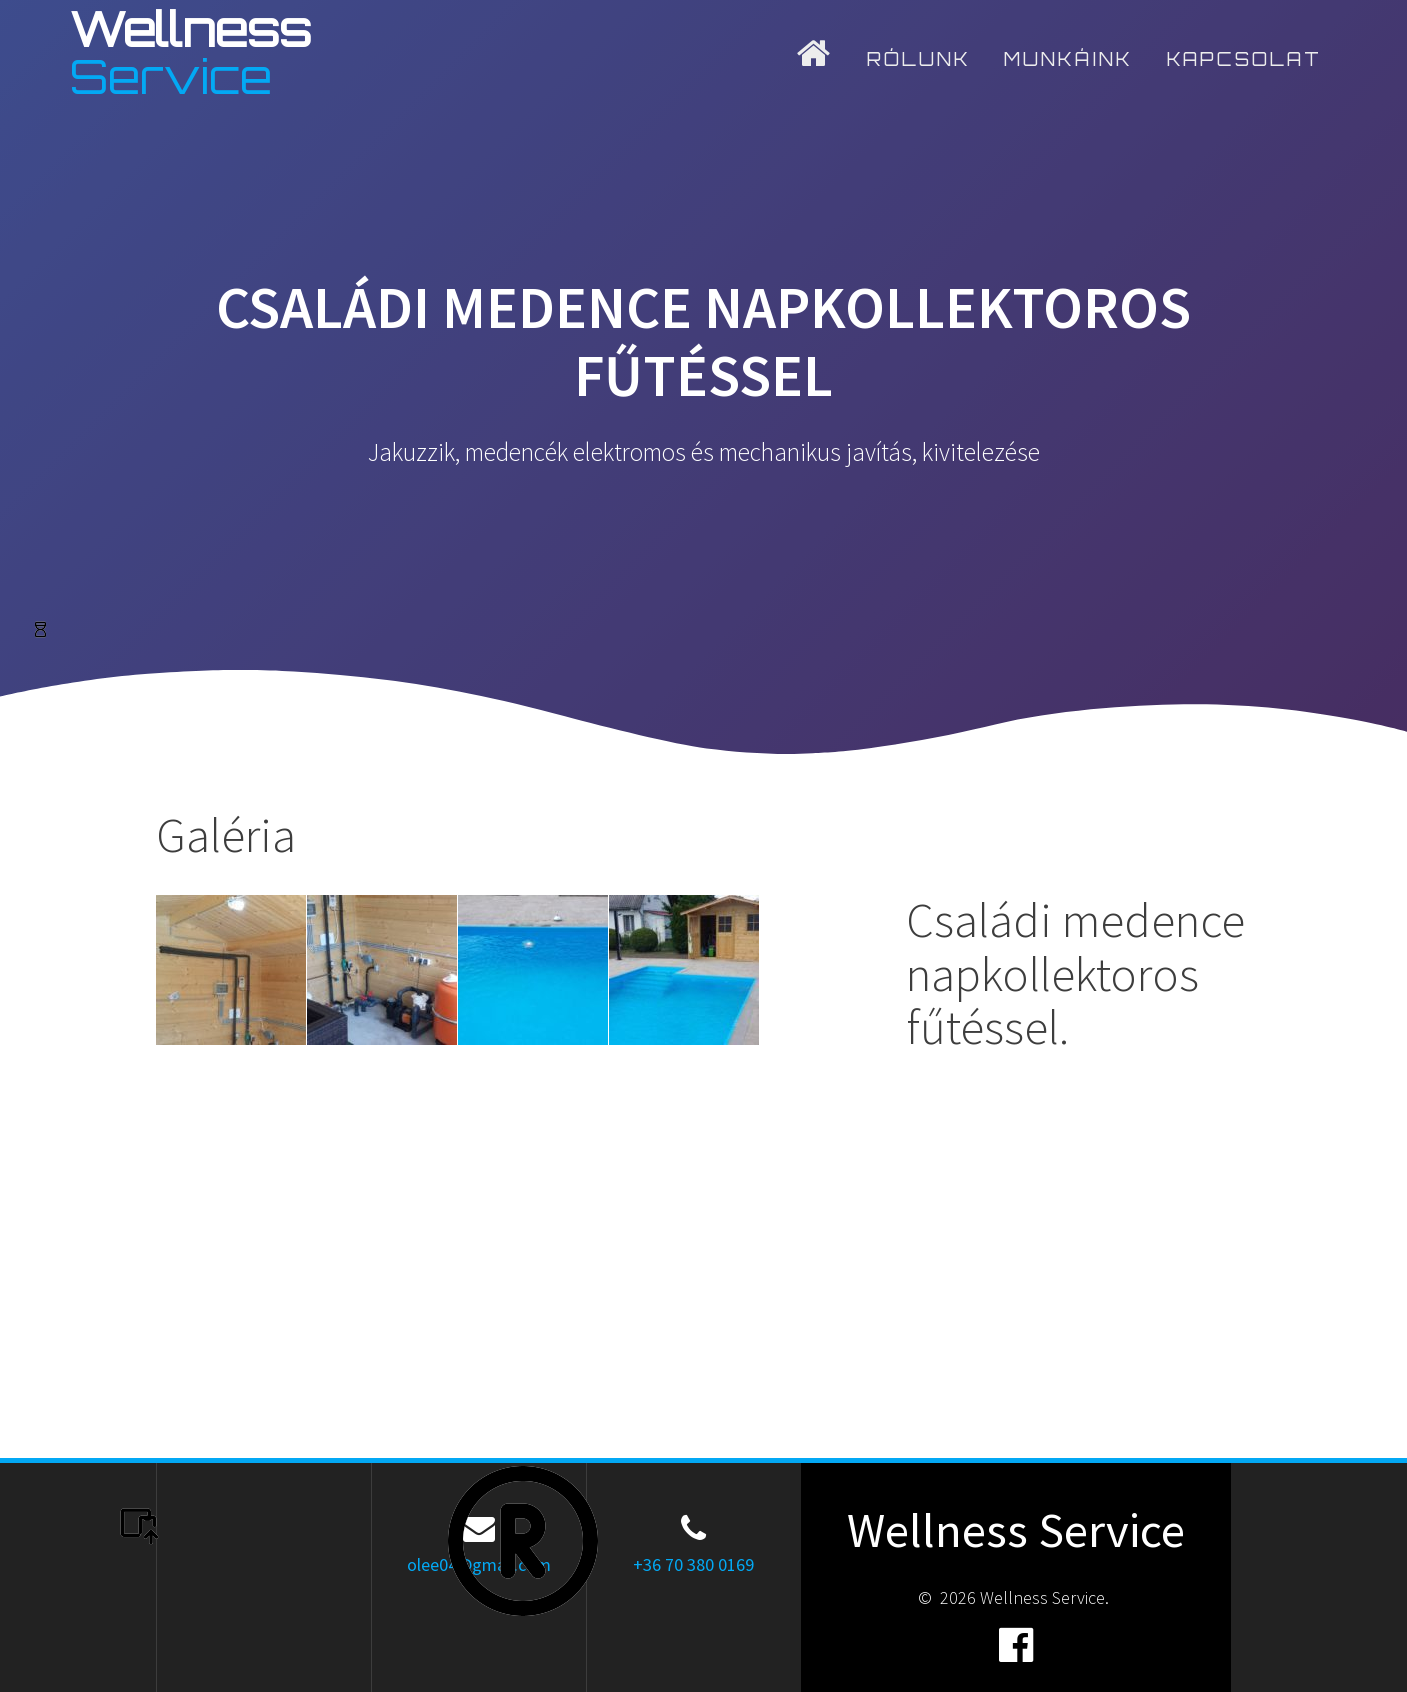 The height and width of the screenshot is (1692, 1407). Describe the element at coordinates (523, 1541) in the screenshot. I see `indicates registered trademark symbol` at that location.